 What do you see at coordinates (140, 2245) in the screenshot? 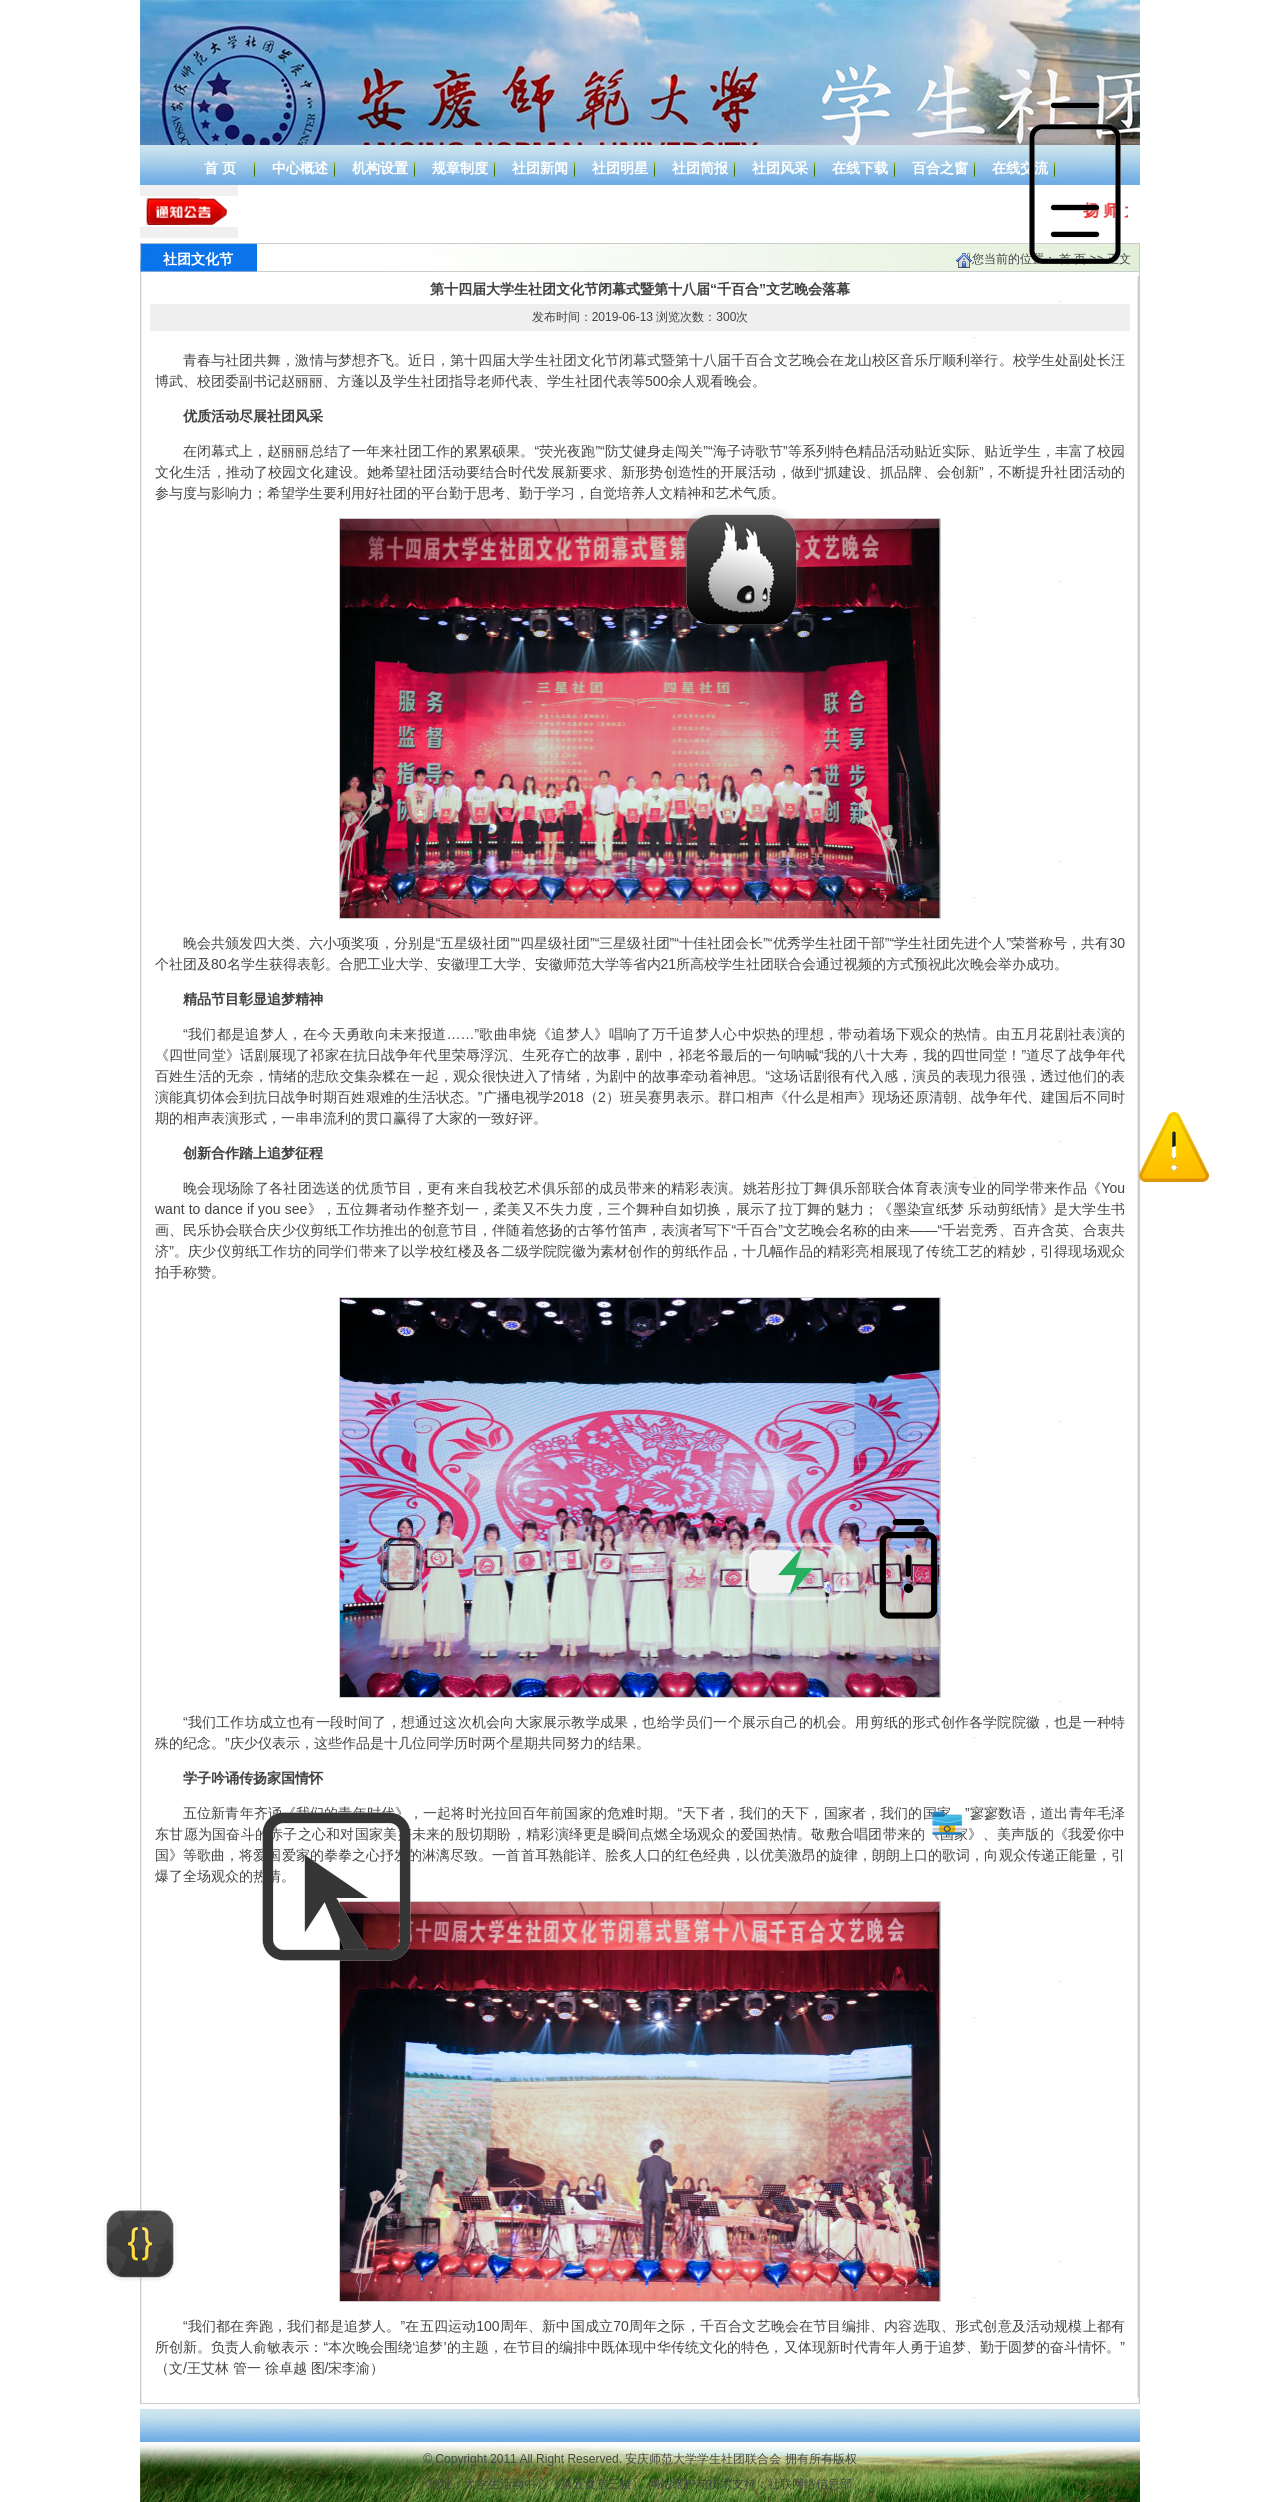
I see `access stylesheet preferences for web browser` at bounding box center [140, 2245].